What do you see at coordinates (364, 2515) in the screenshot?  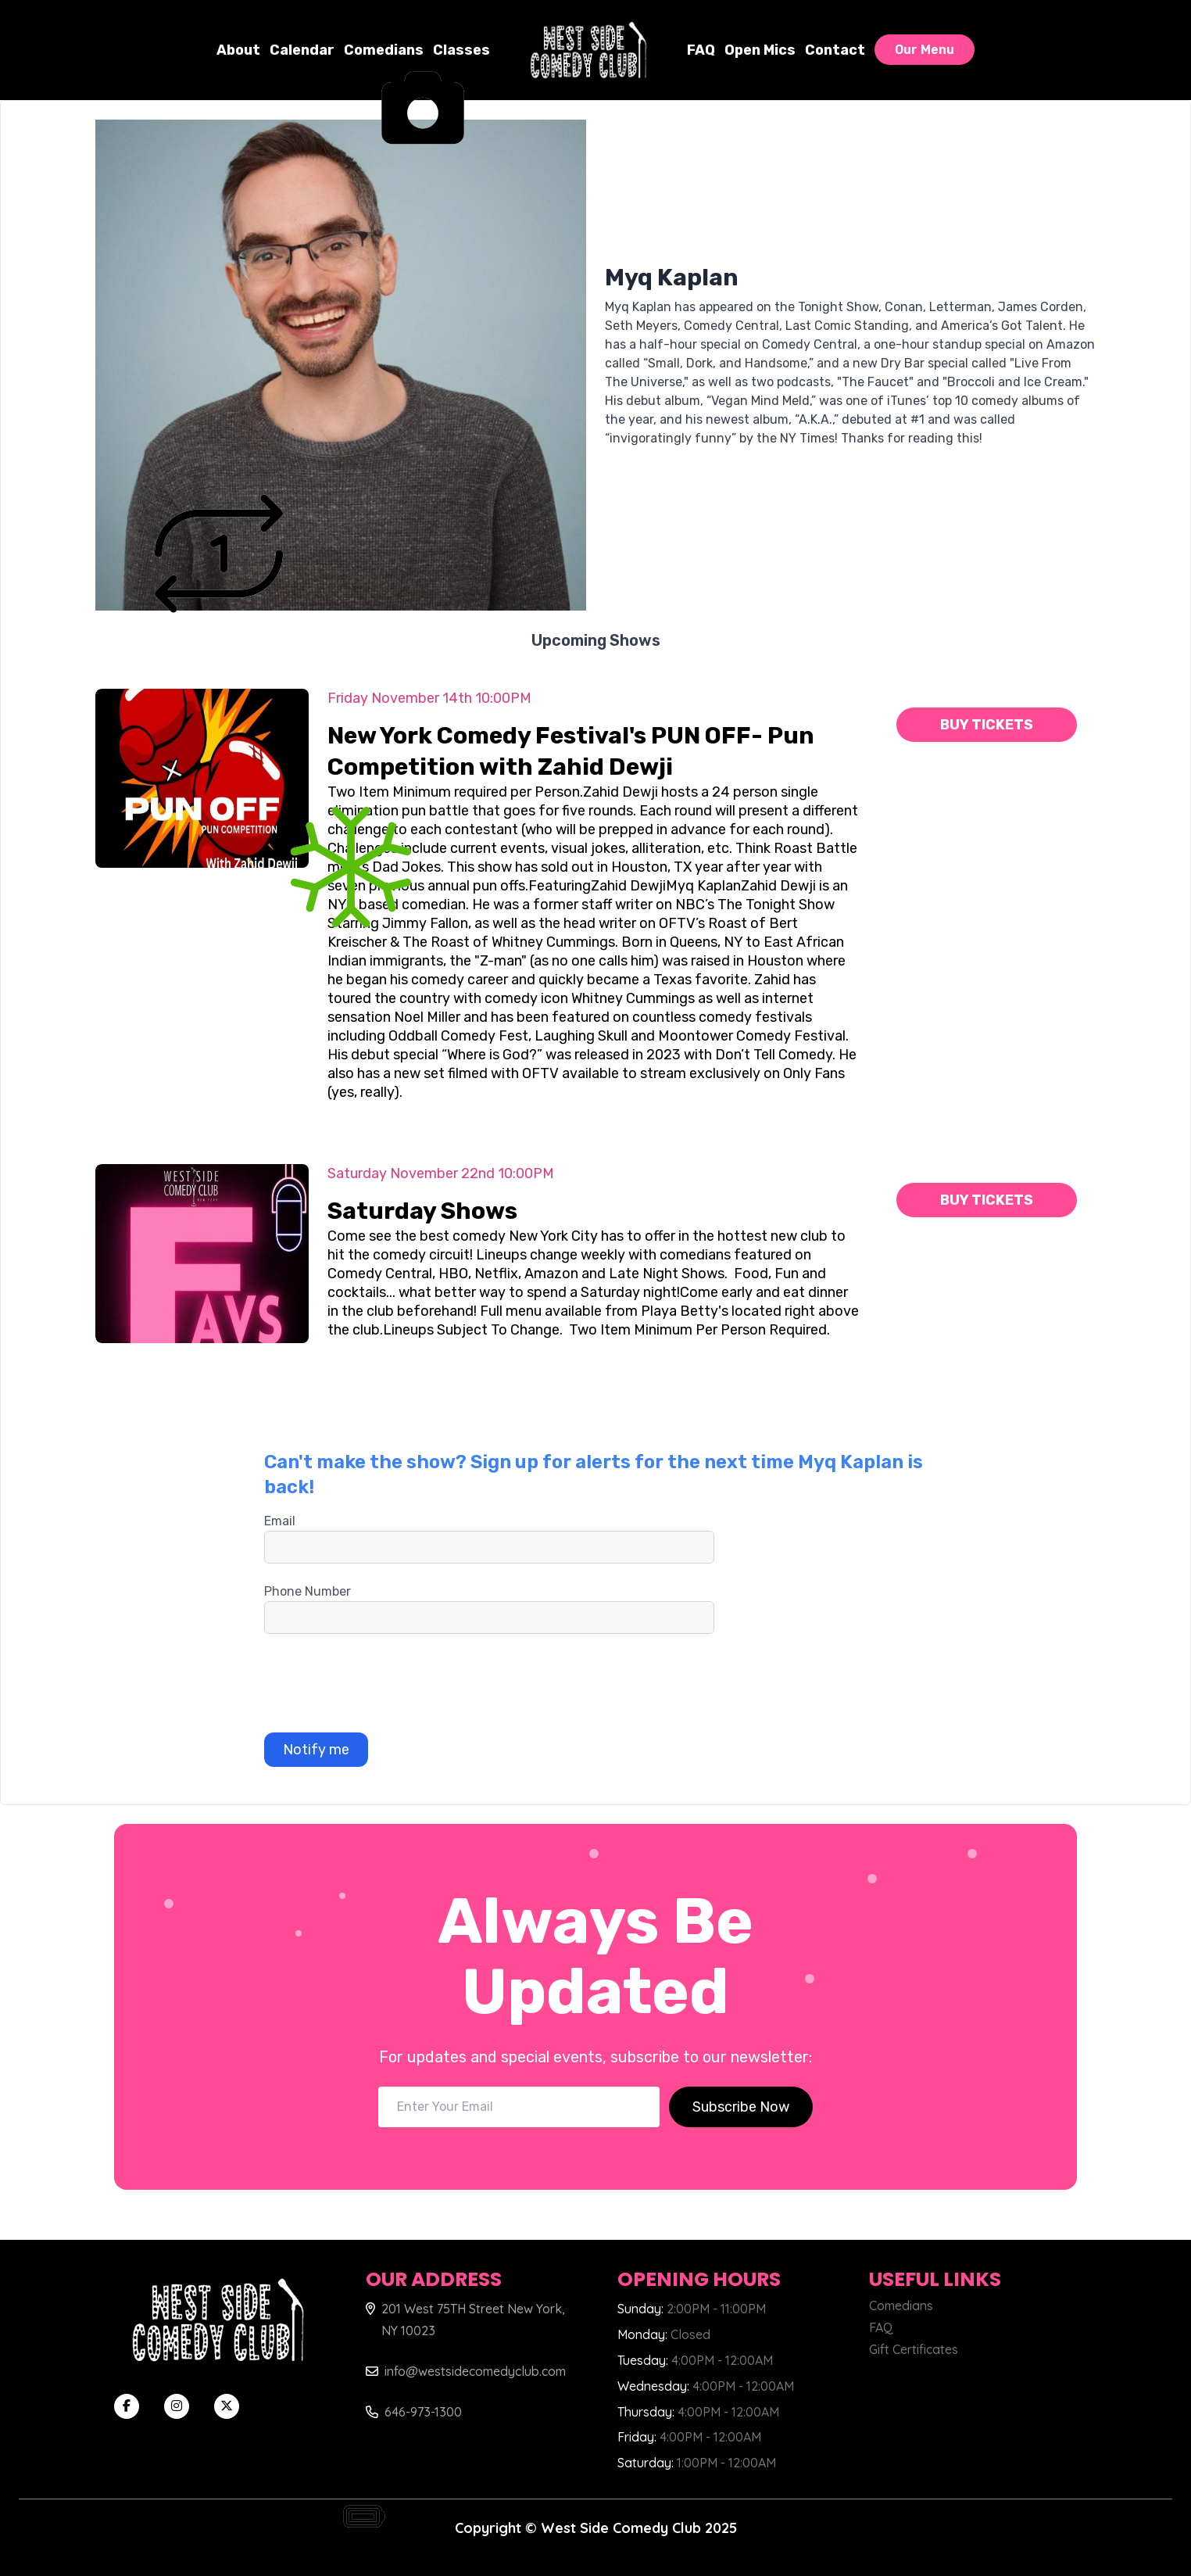 I see `indicates battery is fully charged` at bounding box center [364, 2515].